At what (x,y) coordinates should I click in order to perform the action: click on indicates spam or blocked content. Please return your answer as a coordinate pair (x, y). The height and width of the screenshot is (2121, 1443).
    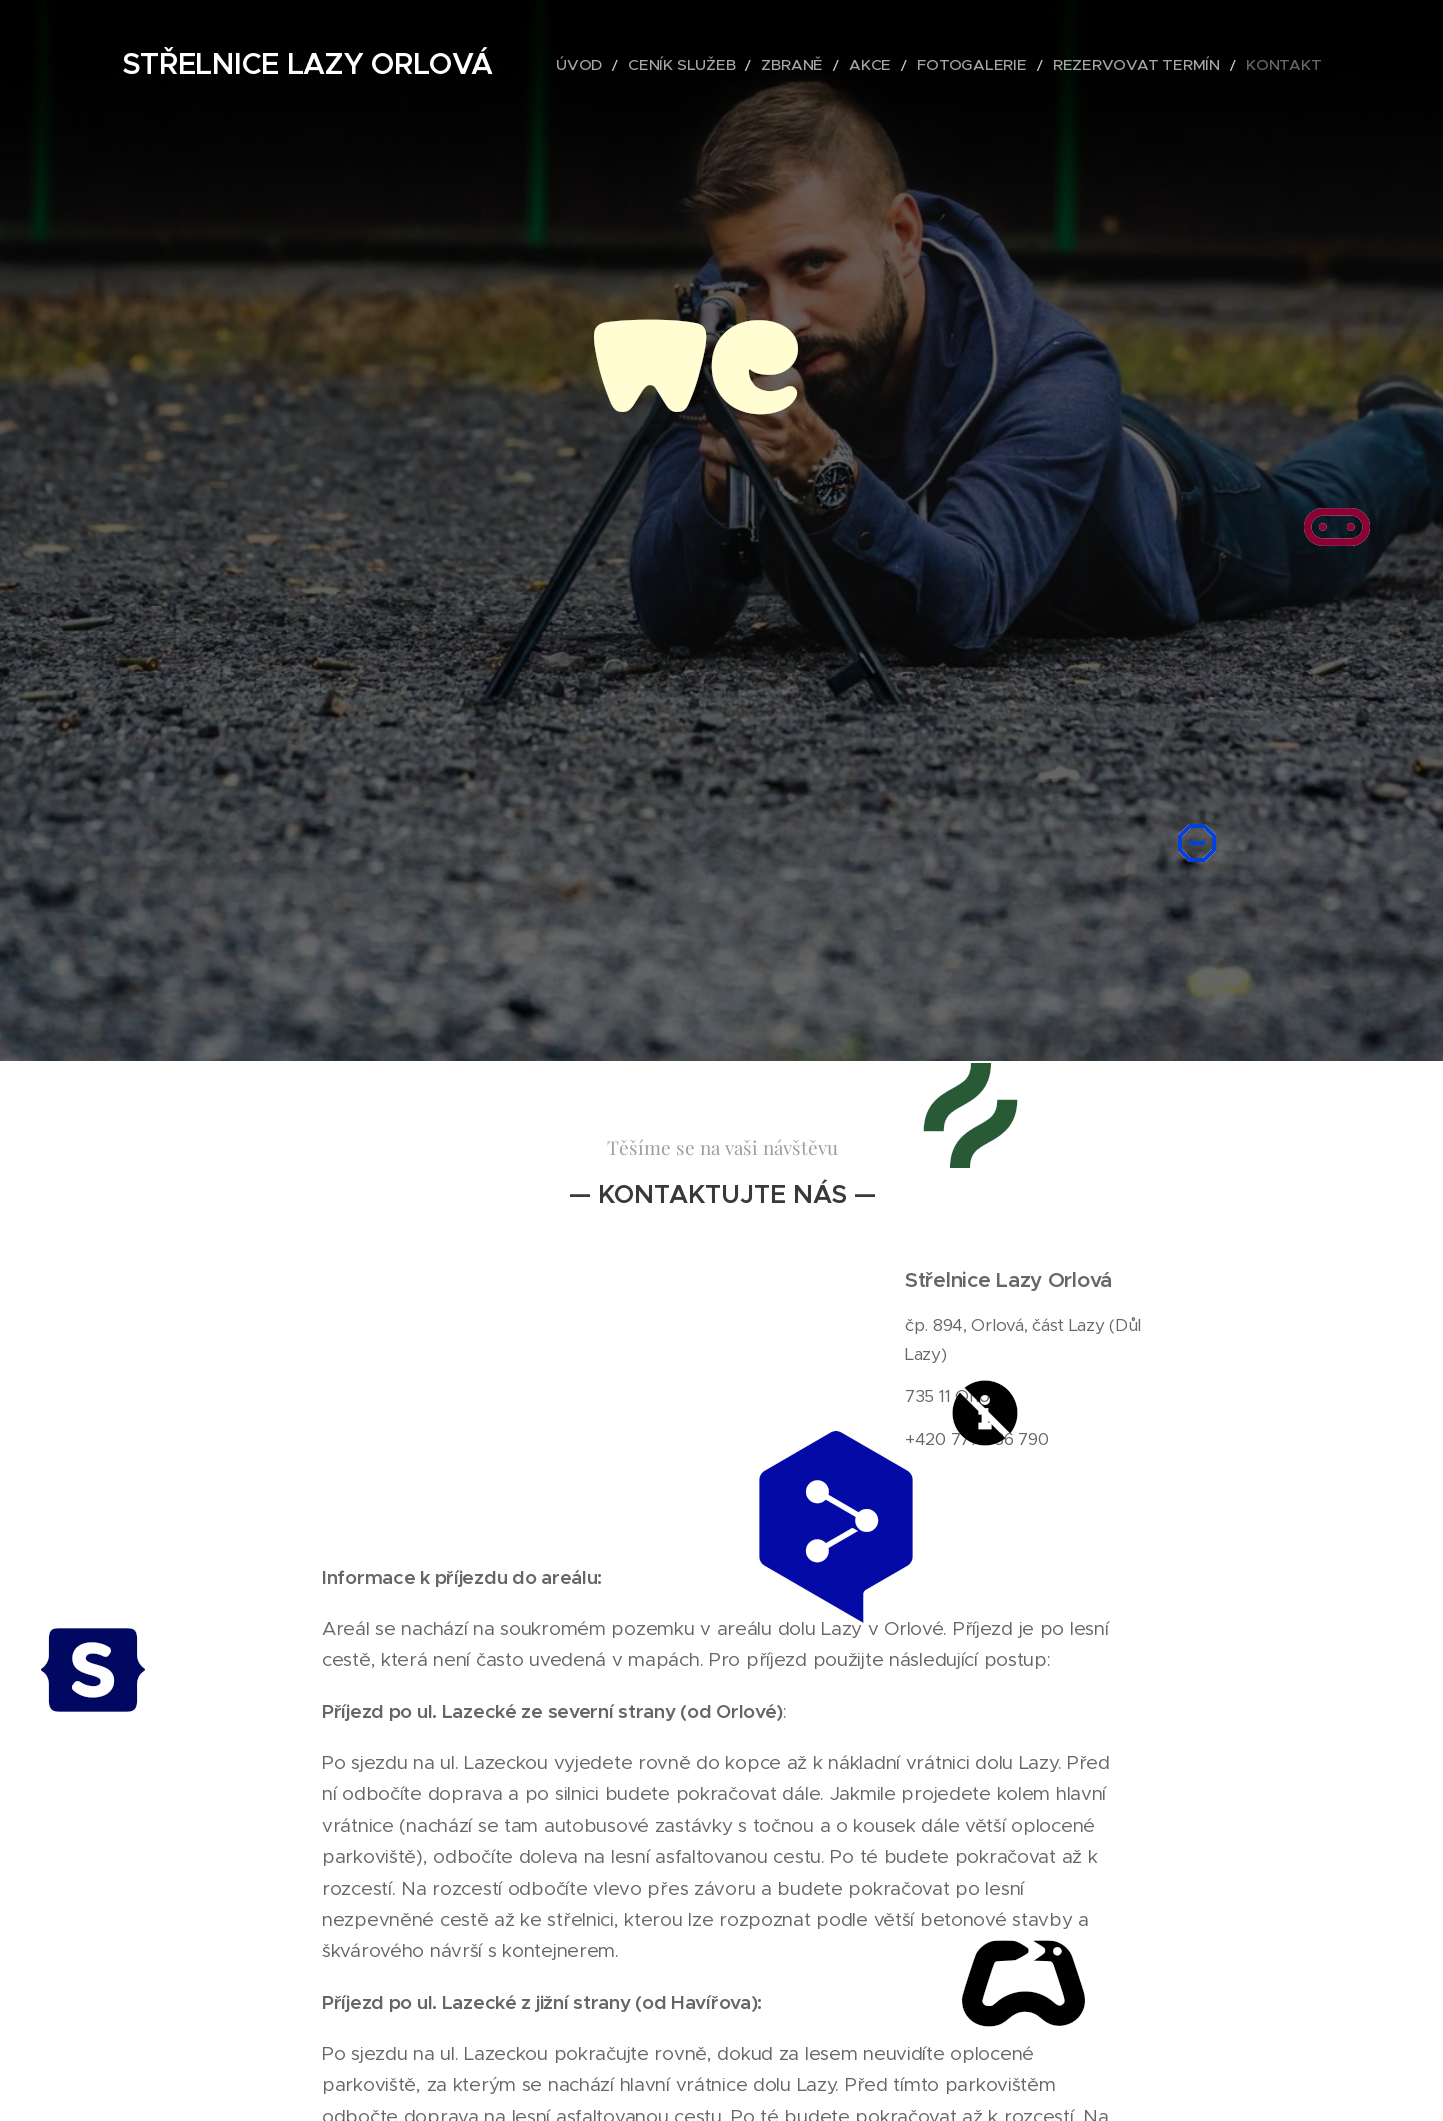
    Looking at the image, I should click on (1197, 843).